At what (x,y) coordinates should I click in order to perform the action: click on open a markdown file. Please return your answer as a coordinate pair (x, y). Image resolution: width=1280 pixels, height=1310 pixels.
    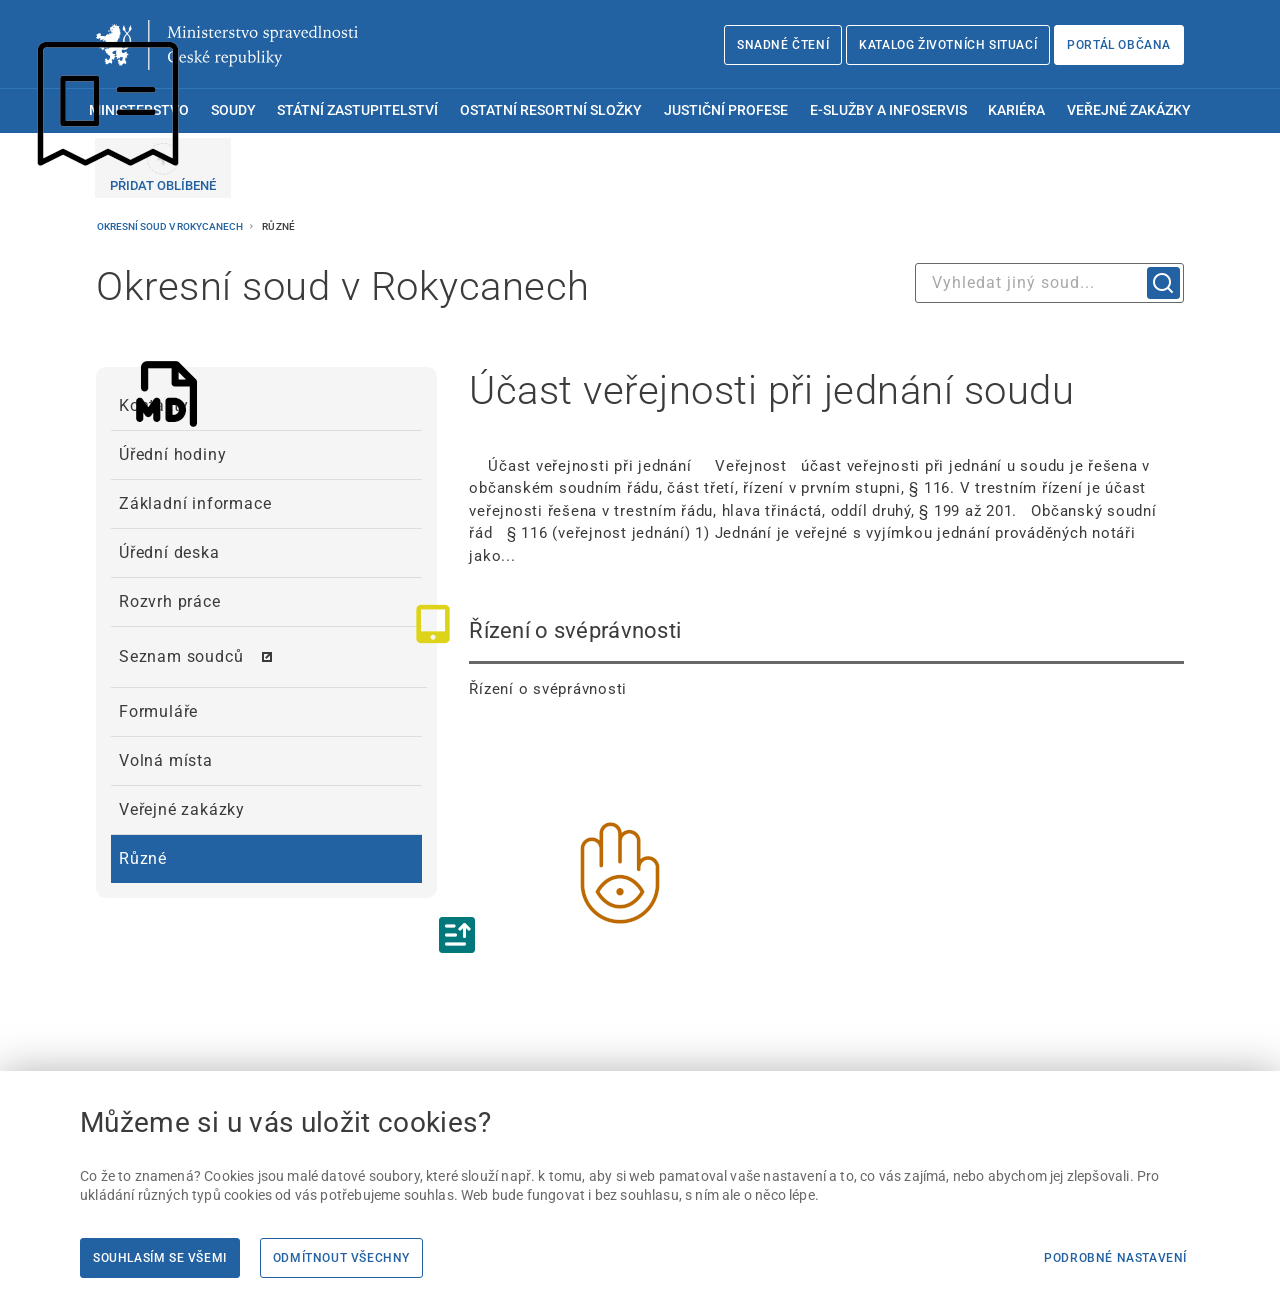
    Looking at the image, I should click on (169, 394).